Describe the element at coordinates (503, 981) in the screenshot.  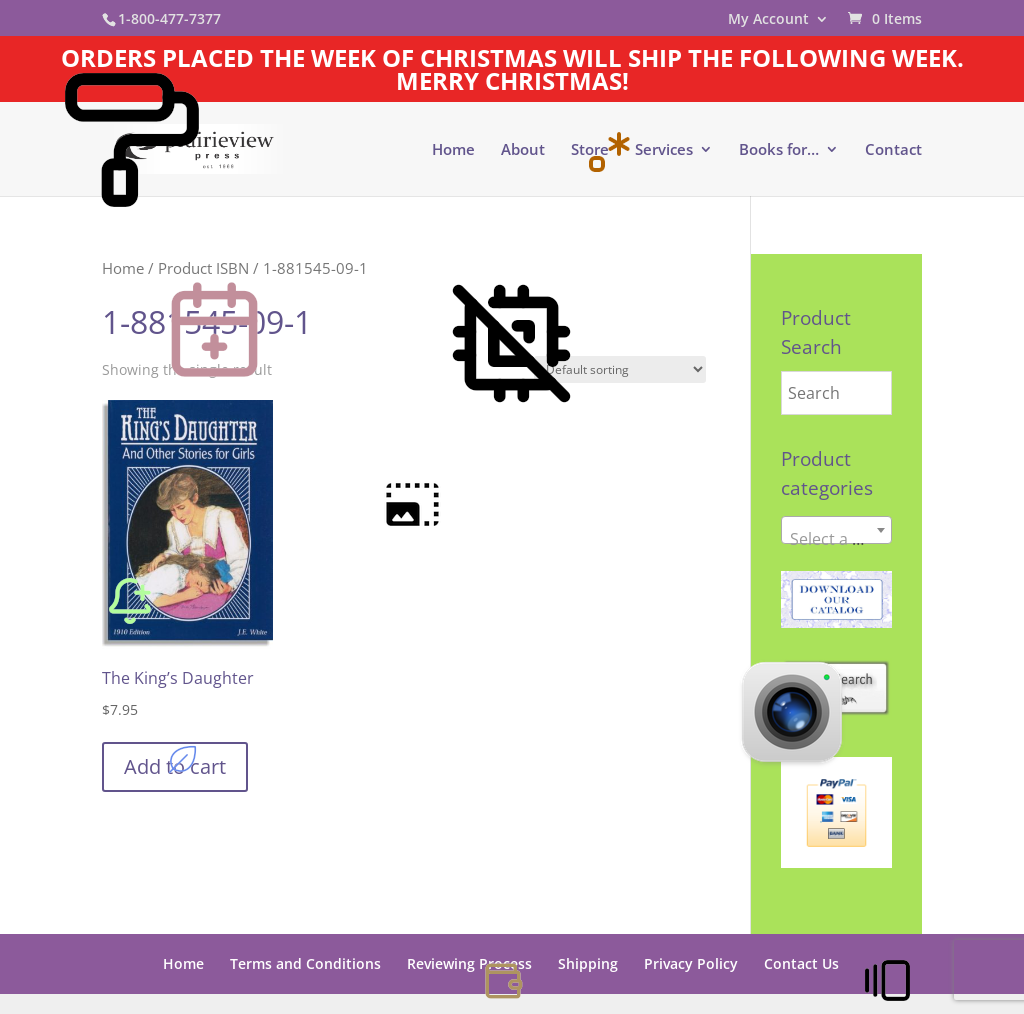
I see `access your digital wallet` at that location.